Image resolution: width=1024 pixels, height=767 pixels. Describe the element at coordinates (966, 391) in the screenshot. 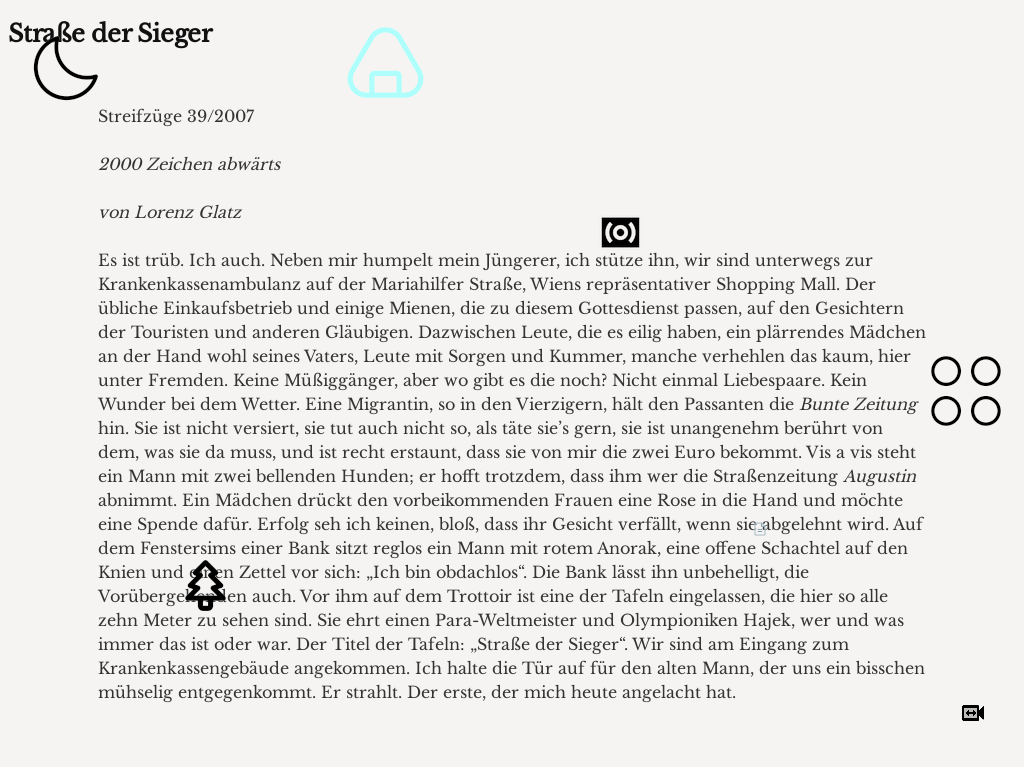

I see `open app drawer or menu grid` at that location.